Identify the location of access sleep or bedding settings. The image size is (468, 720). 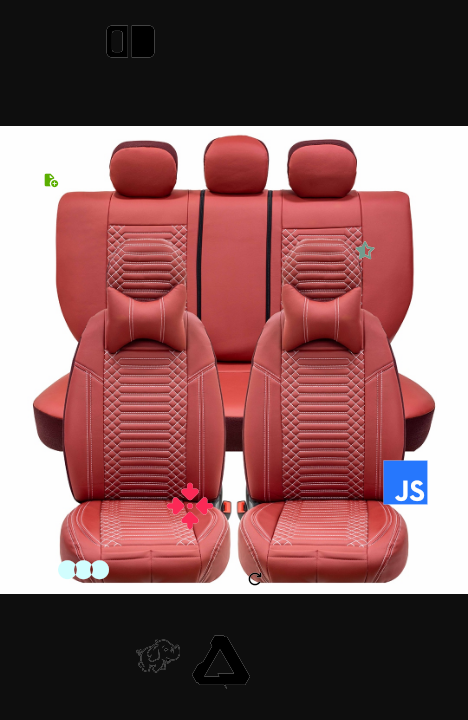
(130, 41).